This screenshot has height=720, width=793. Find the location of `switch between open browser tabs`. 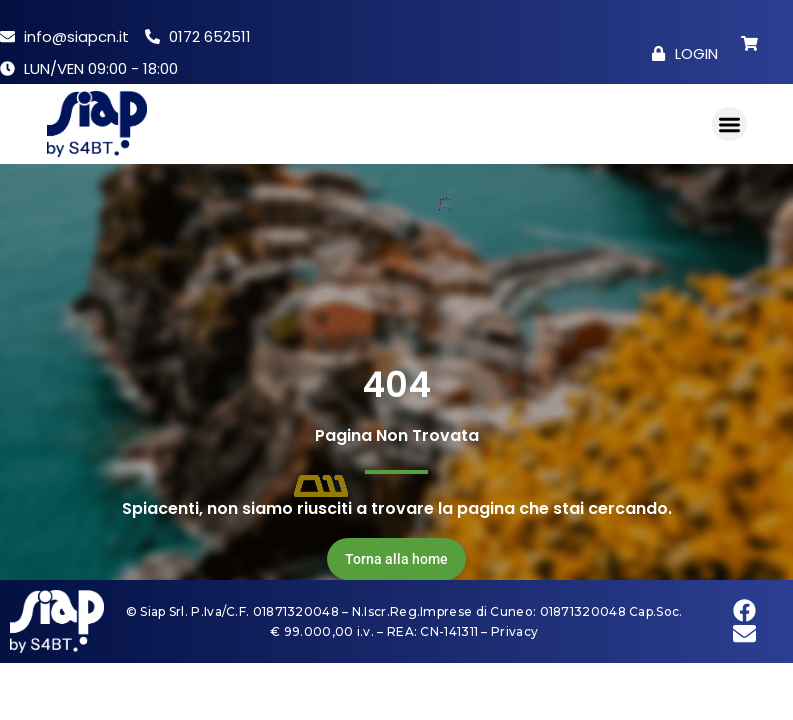

switch between open browser tabs is located at coordinates (321, 486).